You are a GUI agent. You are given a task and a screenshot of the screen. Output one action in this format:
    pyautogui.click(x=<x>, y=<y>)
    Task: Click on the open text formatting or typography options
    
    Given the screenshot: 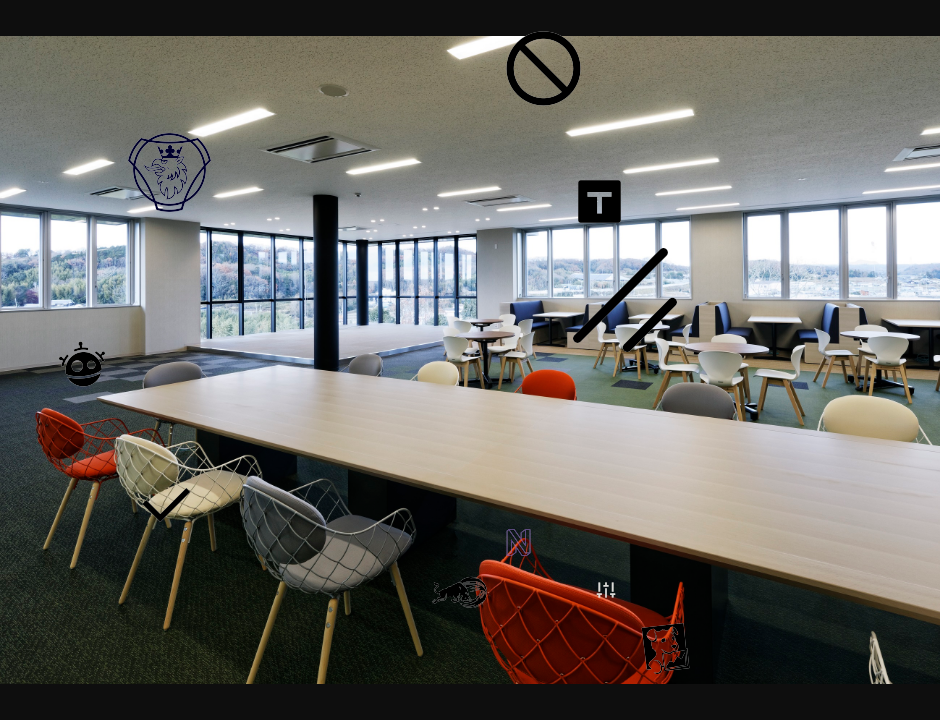 What is the action you would take?
    pyautogui.click(x=599, y=201)
    